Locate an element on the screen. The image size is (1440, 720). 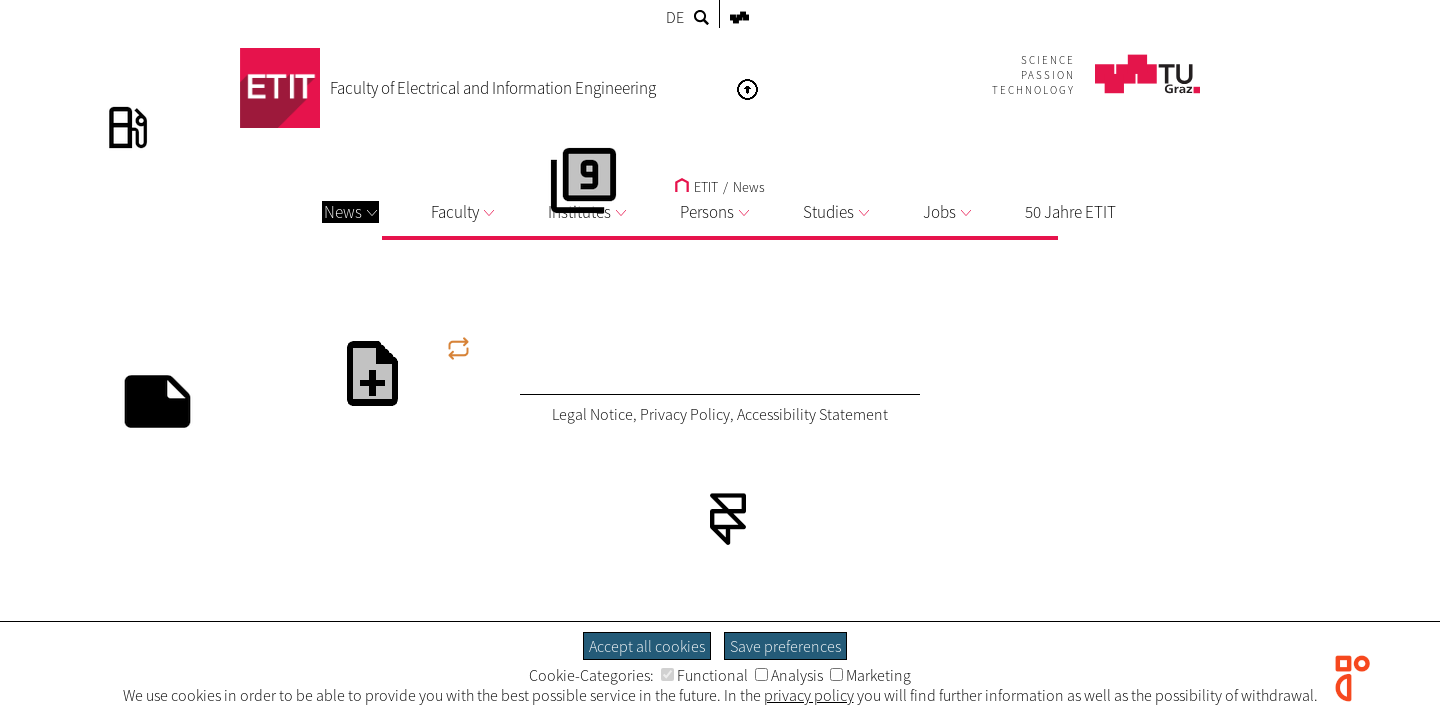
enable repeat mode for playback is located at coordinates (458, 348).